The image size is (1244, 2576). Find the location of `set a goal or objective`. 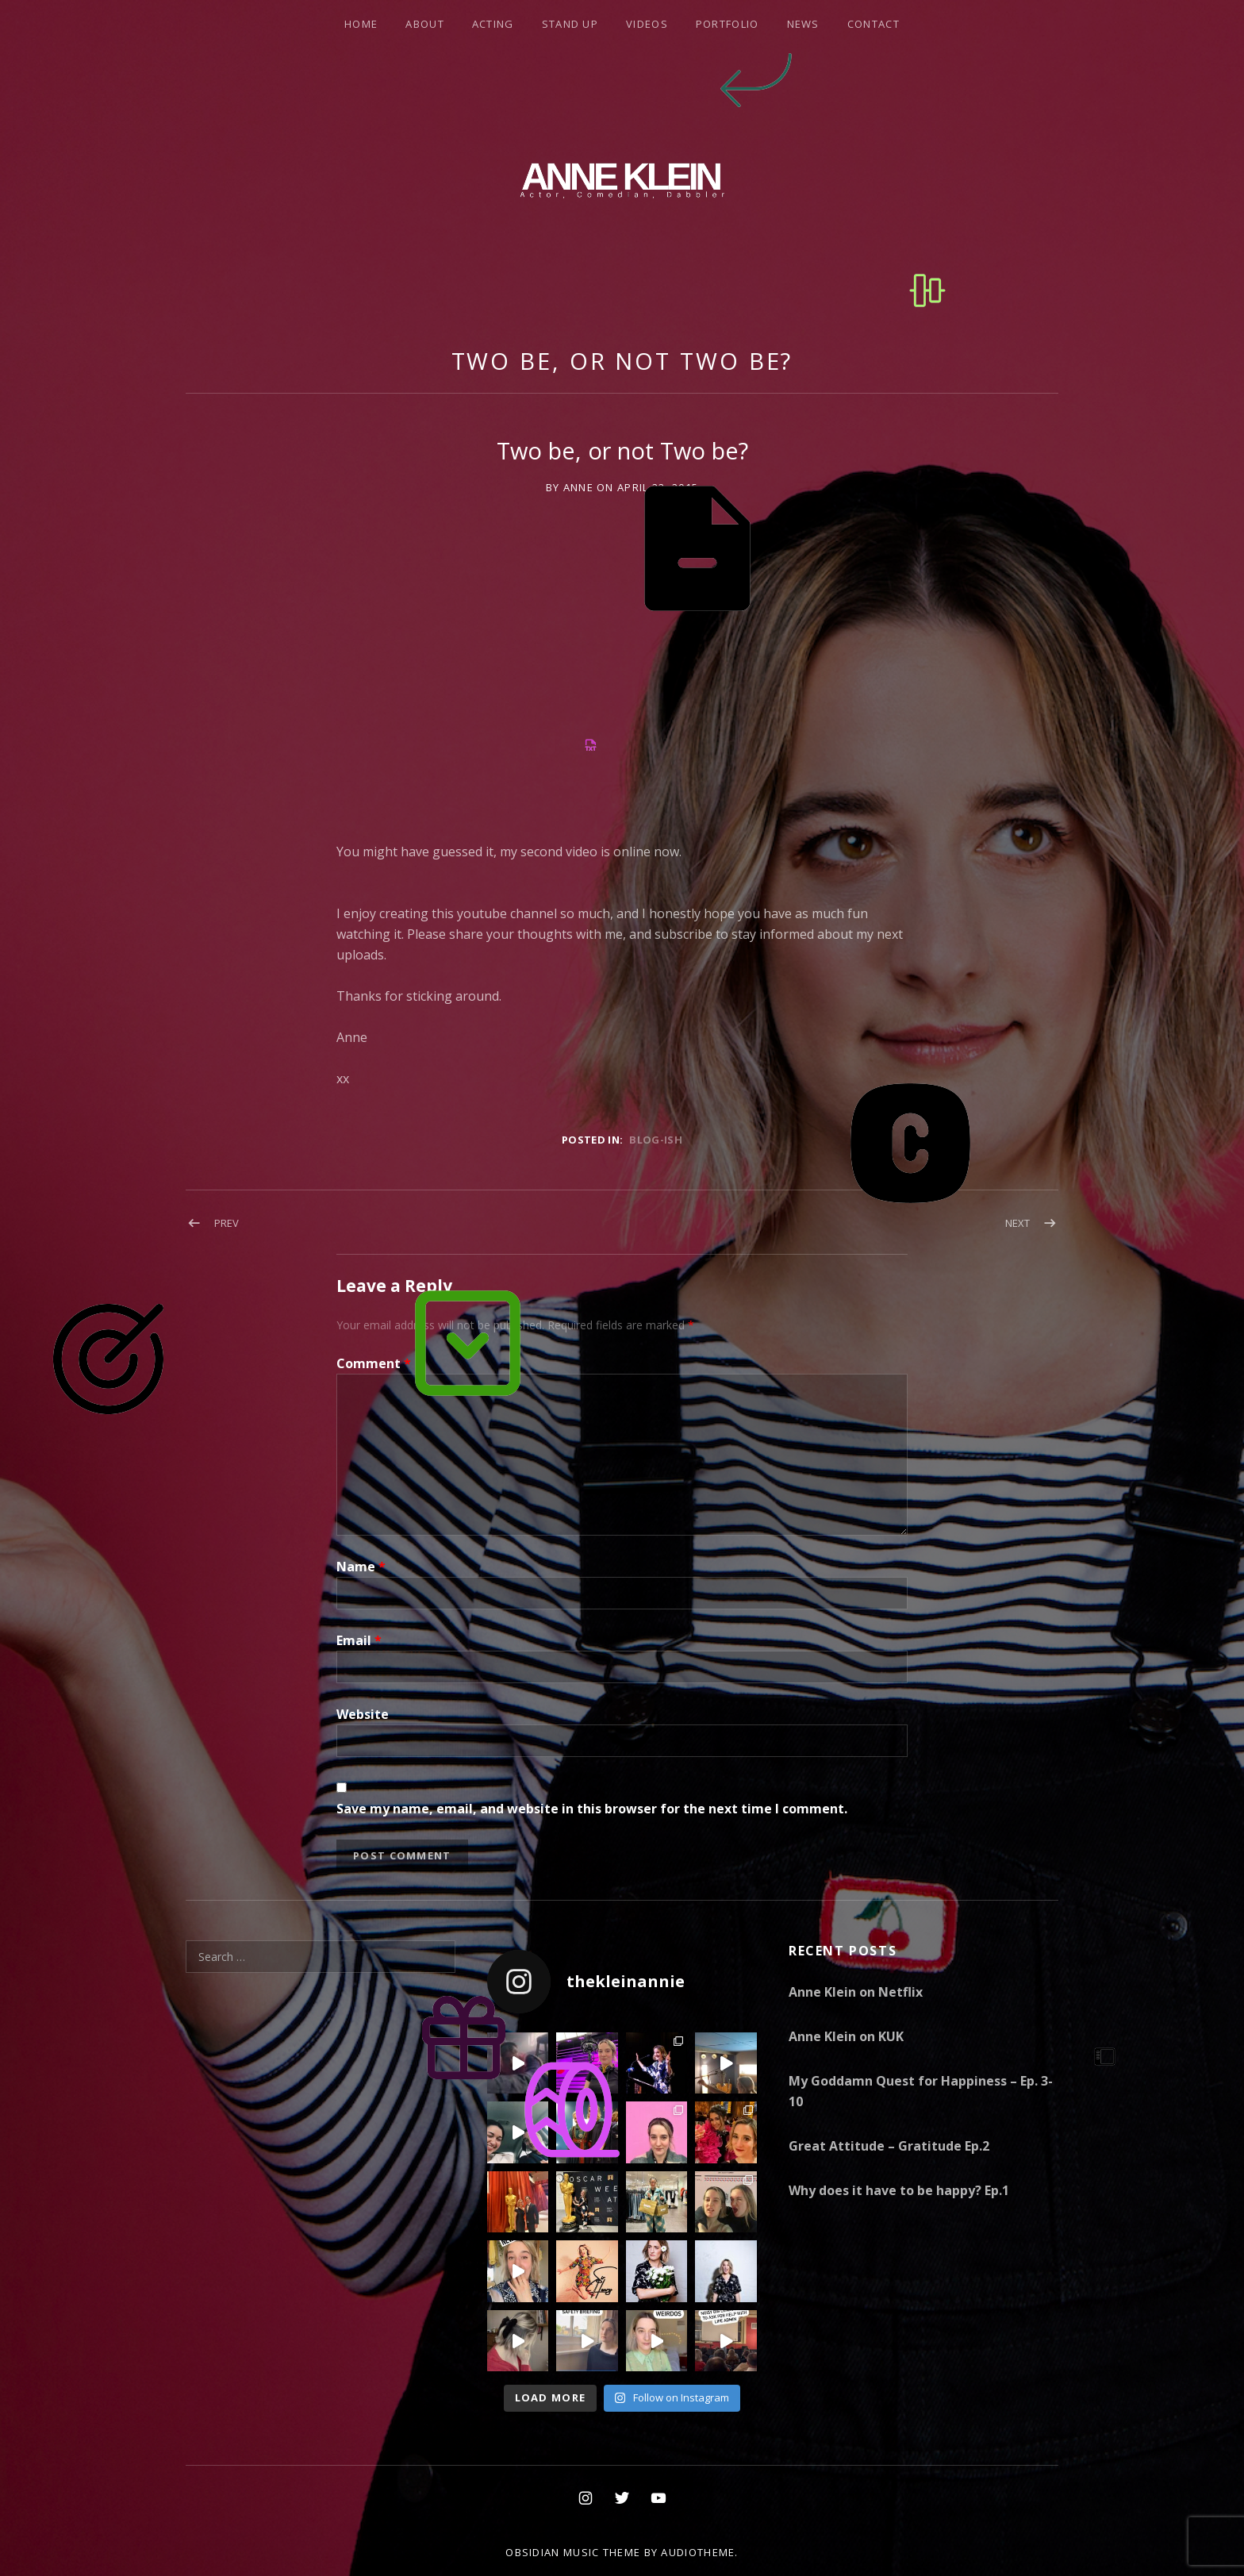

set a goal or objective is located at coordinates (108, 1359).